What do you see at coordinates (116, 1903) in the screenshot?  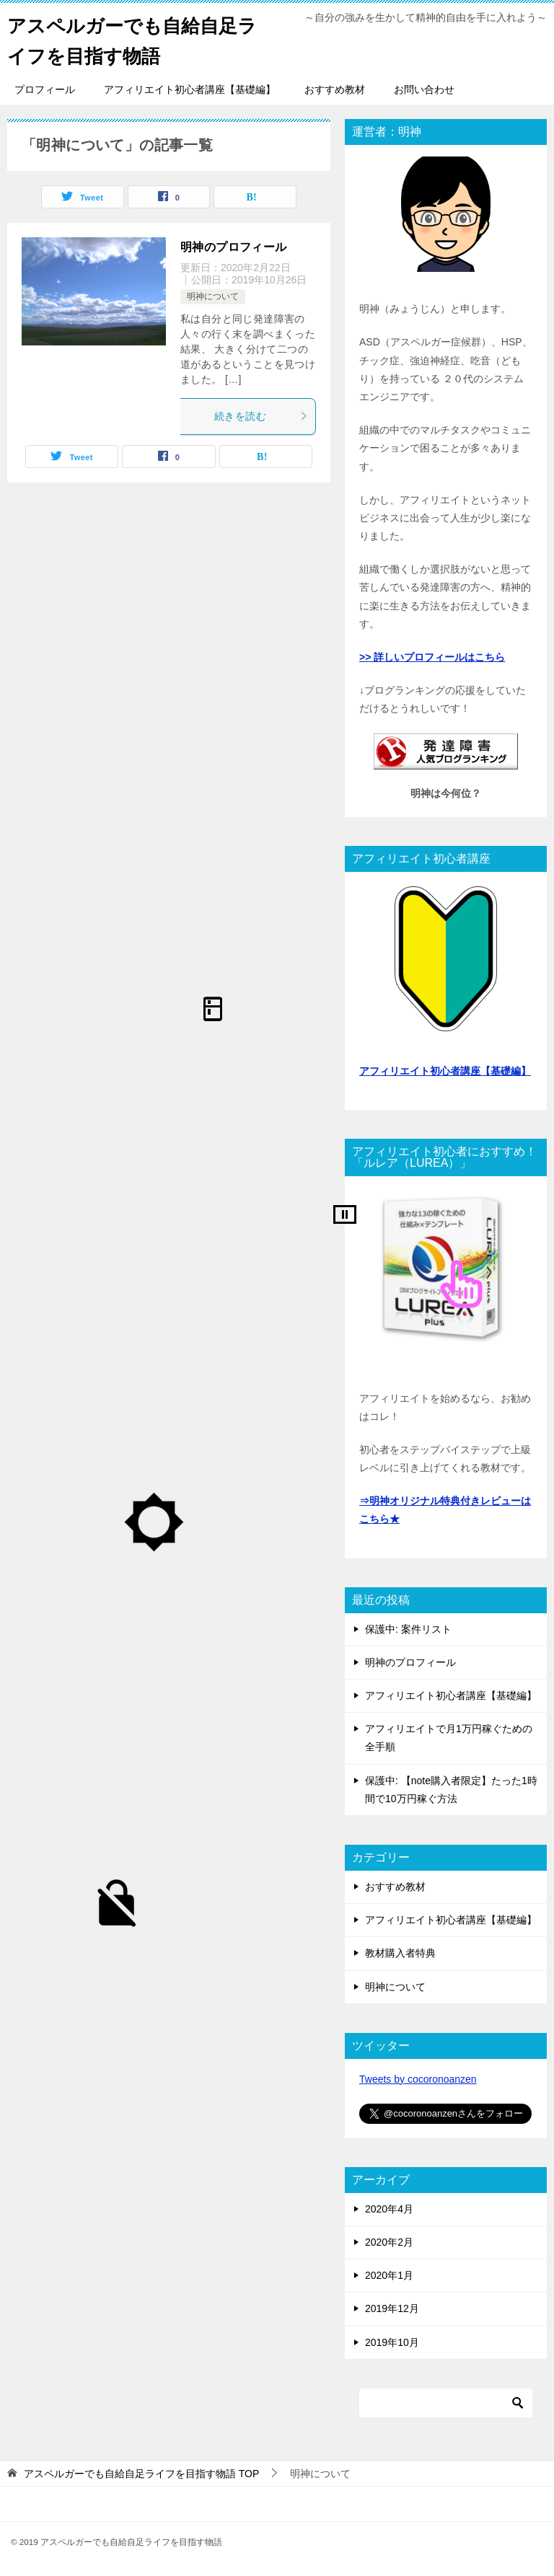 I see `indicates connection is not encrypted or secure` at bounding box center [116, 1903].